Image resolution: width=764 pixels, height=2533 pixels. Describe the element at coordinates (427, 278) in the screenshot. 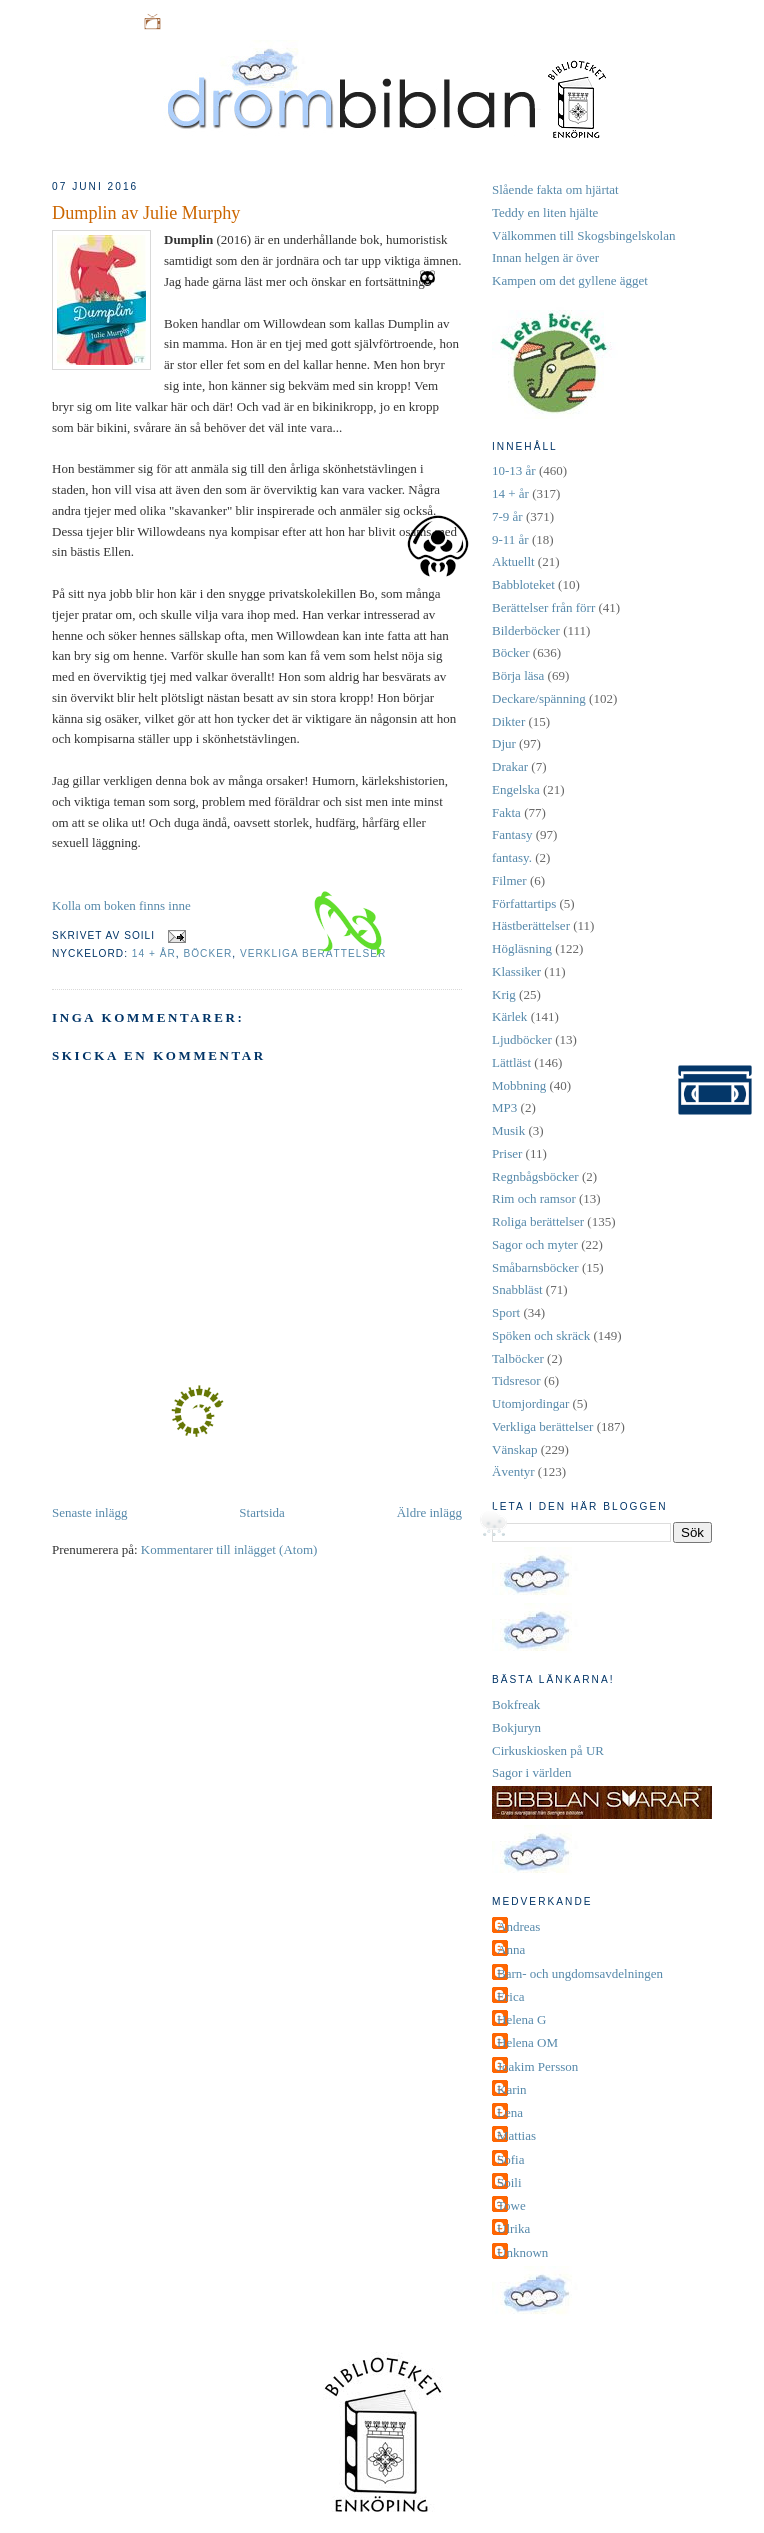

I see `panda character or avatar selection` at that location.